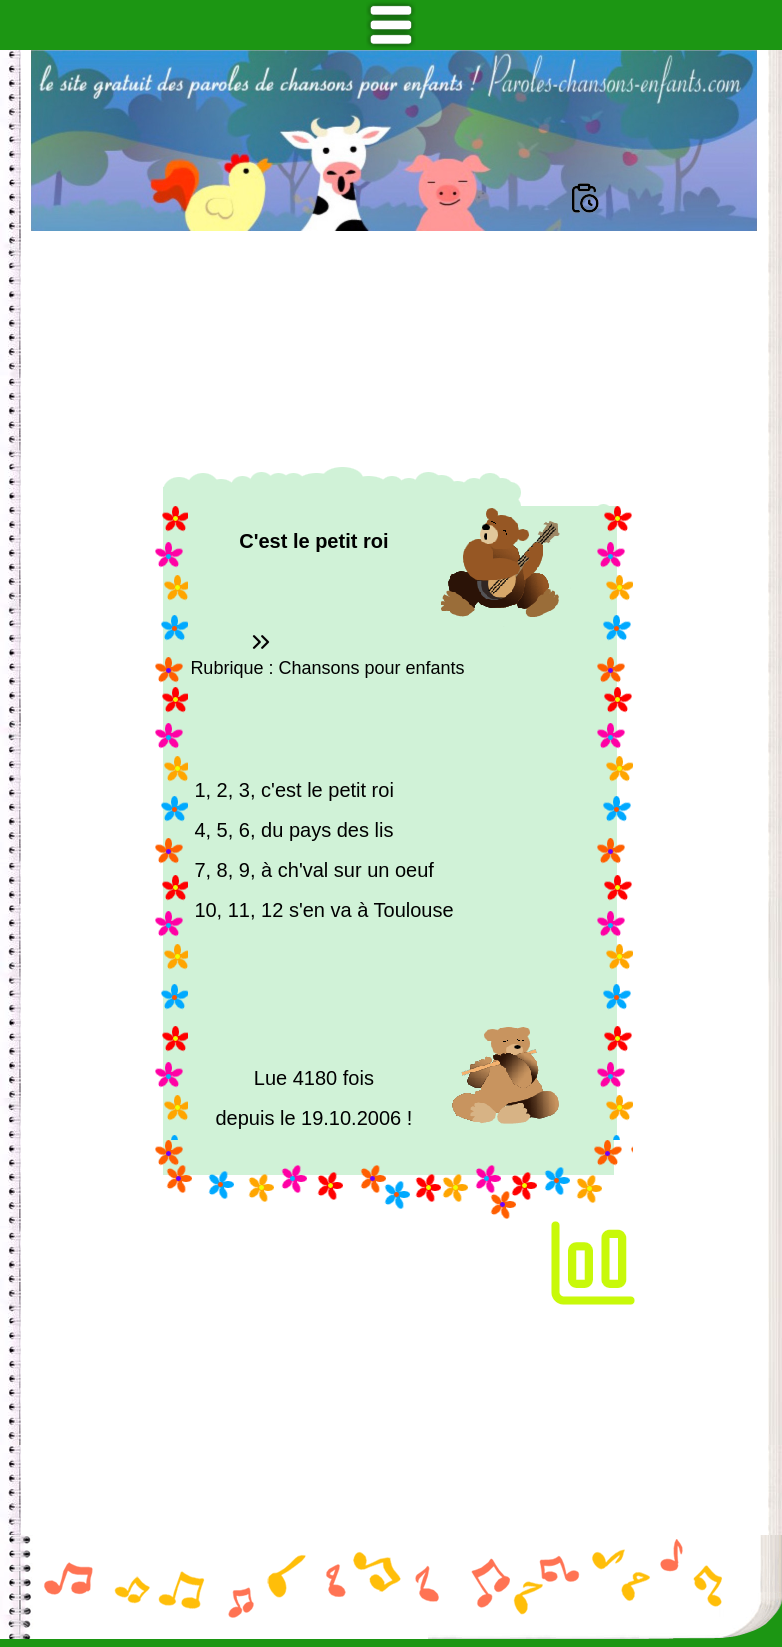 This screenshot has height=1647, width=782. I want to click on view analytics or statistics dashboard, so click(593, 1263).